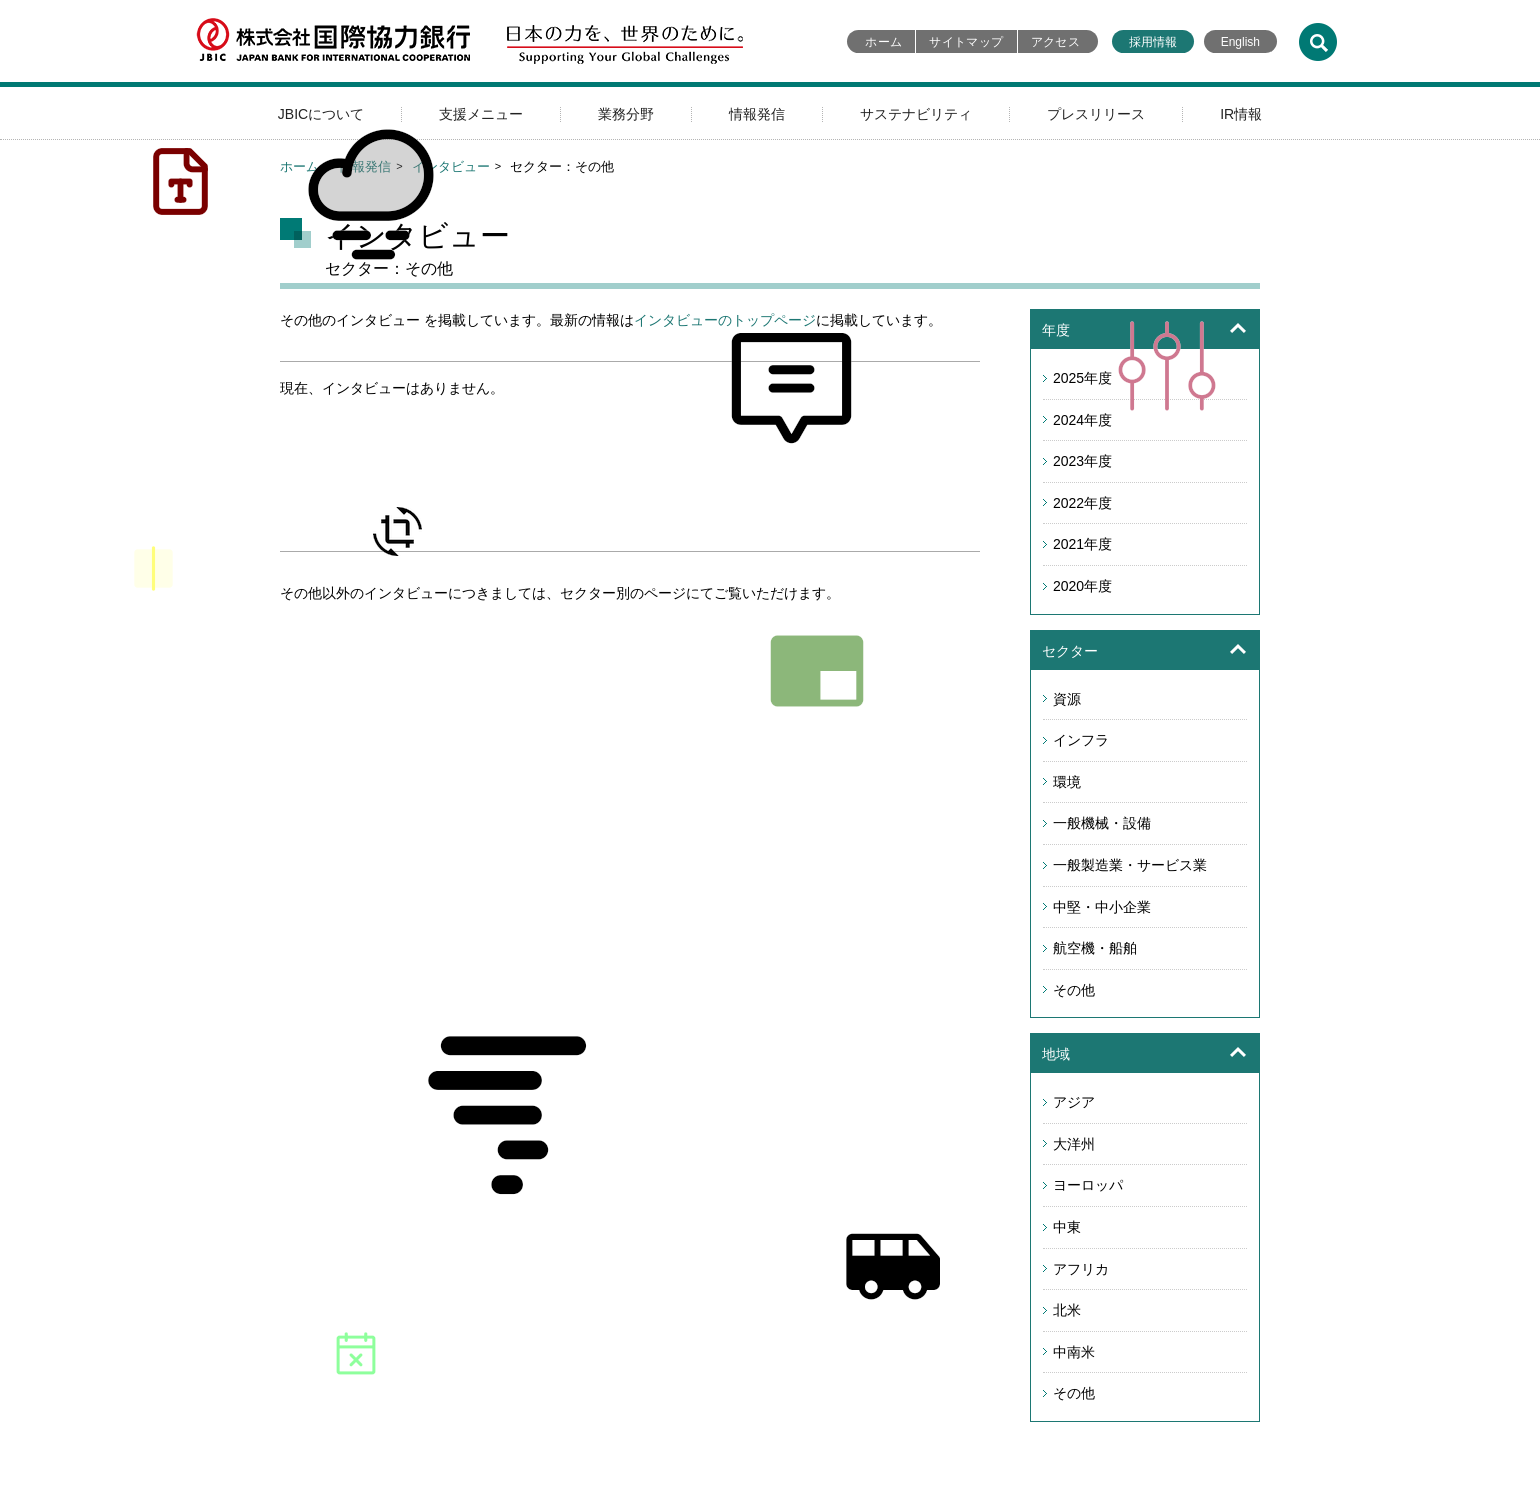 Image resolution: width=1540 pixels, height=1491 pixels. Describe the element at coordinates (397, 531) in the screenshot. I see `rotate and crop an image` at that location.